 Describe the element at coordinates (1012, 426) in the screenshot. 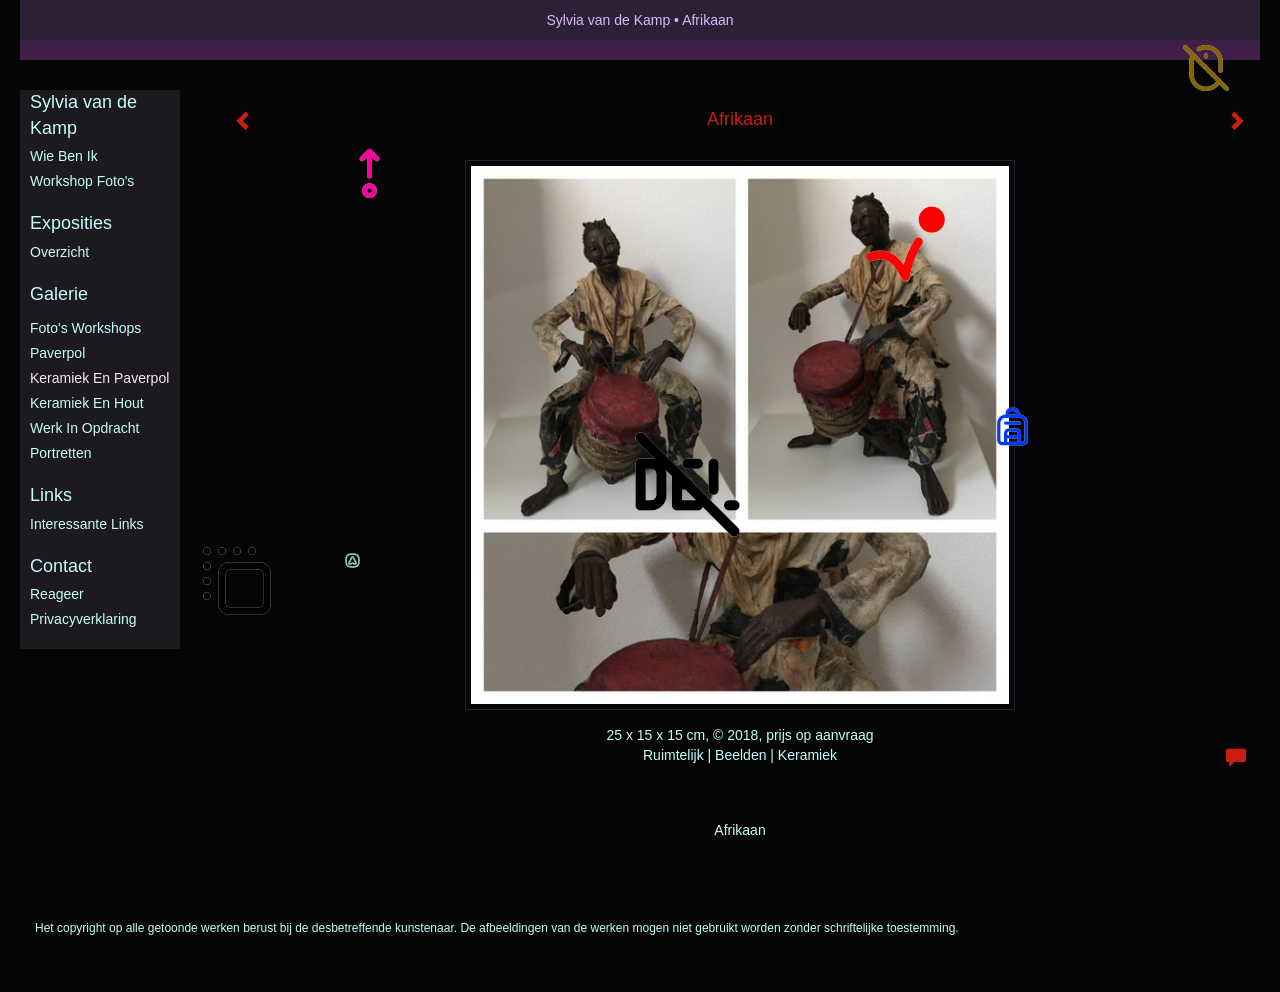

I see `access your inventory or stored items` at that location.